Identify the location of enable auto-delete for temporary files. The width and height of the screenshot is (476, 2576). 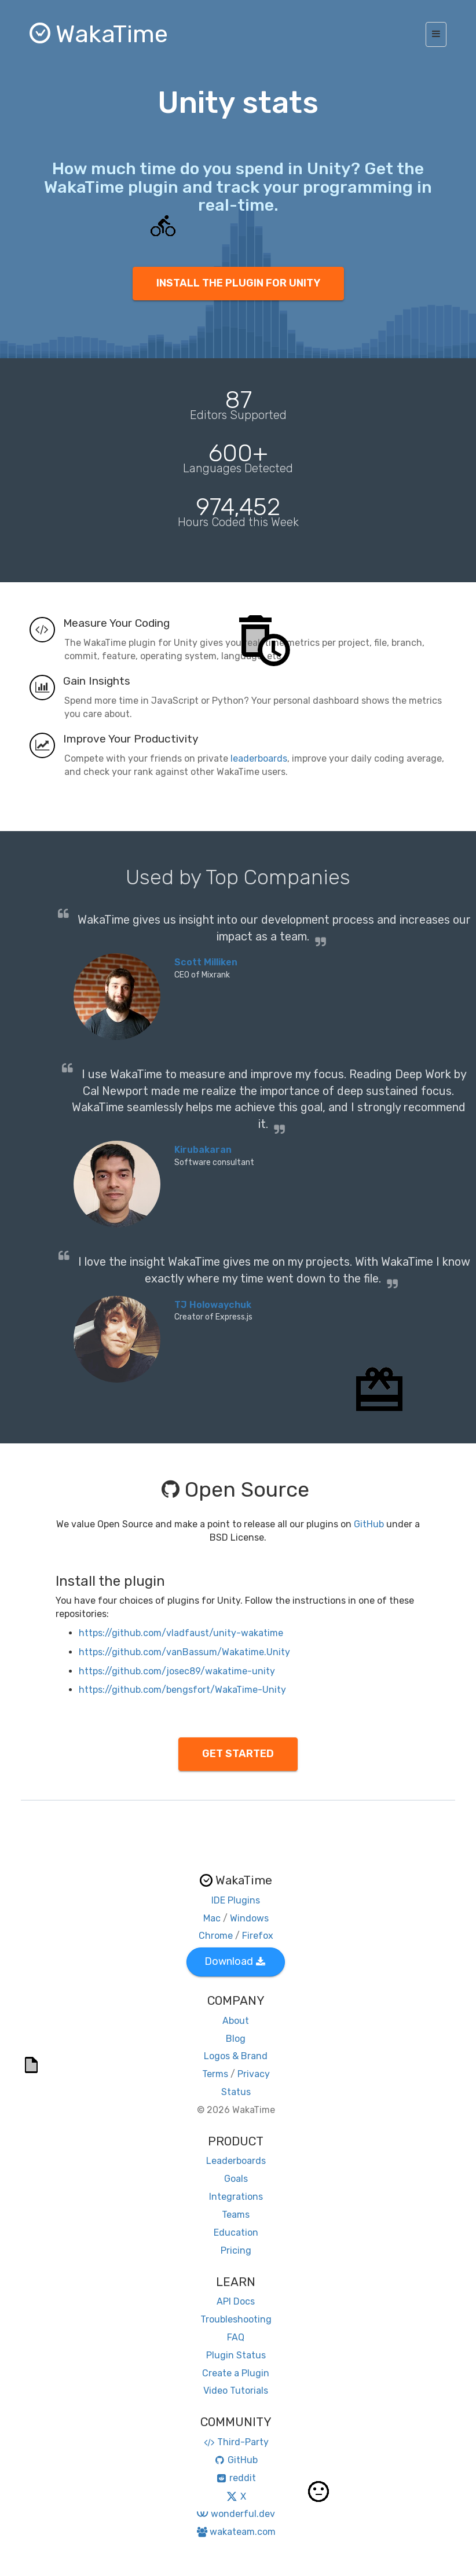
(265, 641).